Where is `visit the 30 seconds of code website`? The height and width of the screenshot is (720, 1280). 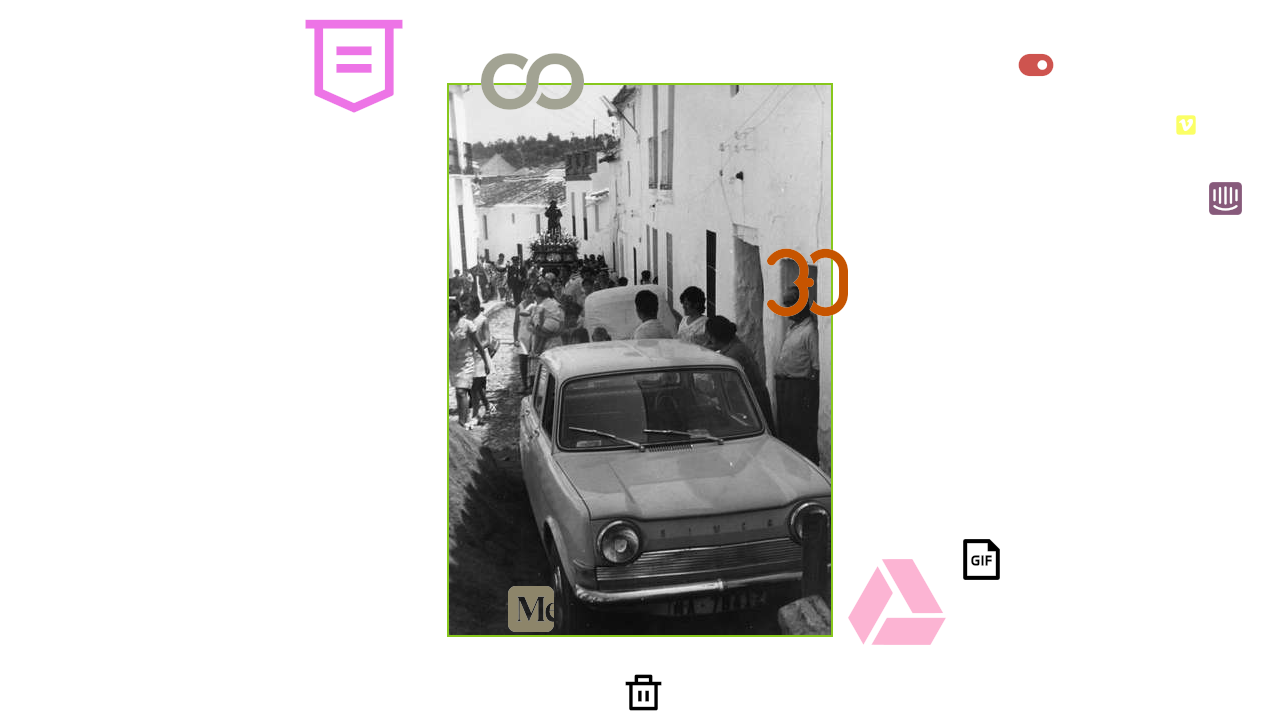 visit the 30 seconds of code website is located at coordinates (807, 282).